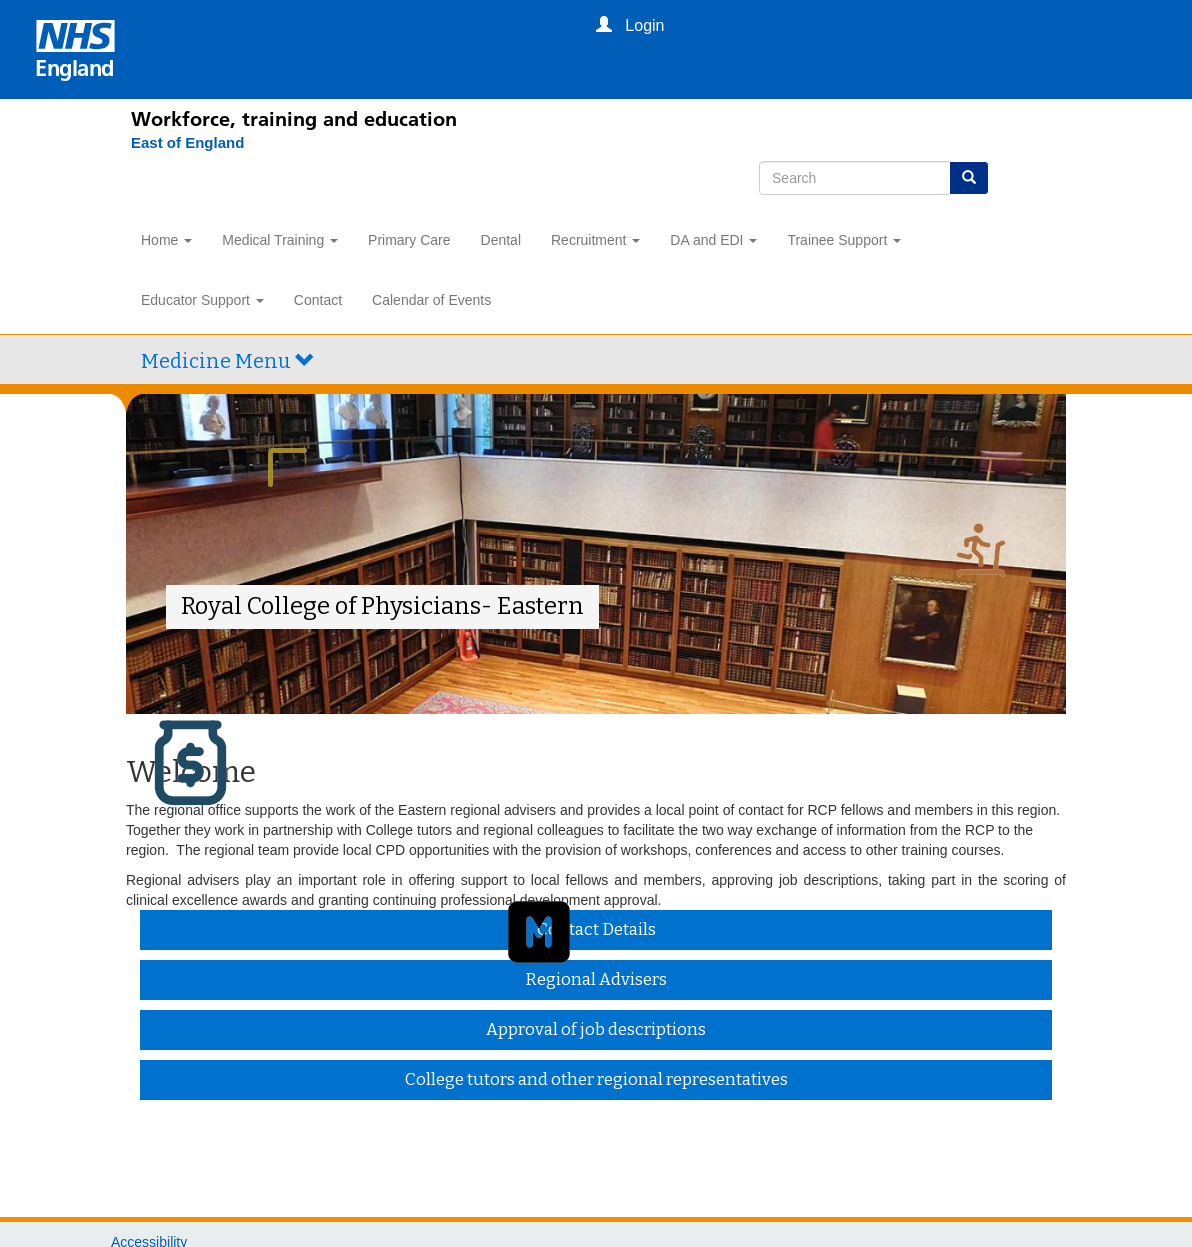 The image size is (1192, 1247). Describe the element at coordinates (539, 932) in the screenshot. I see `indicates medium size option` at that location.